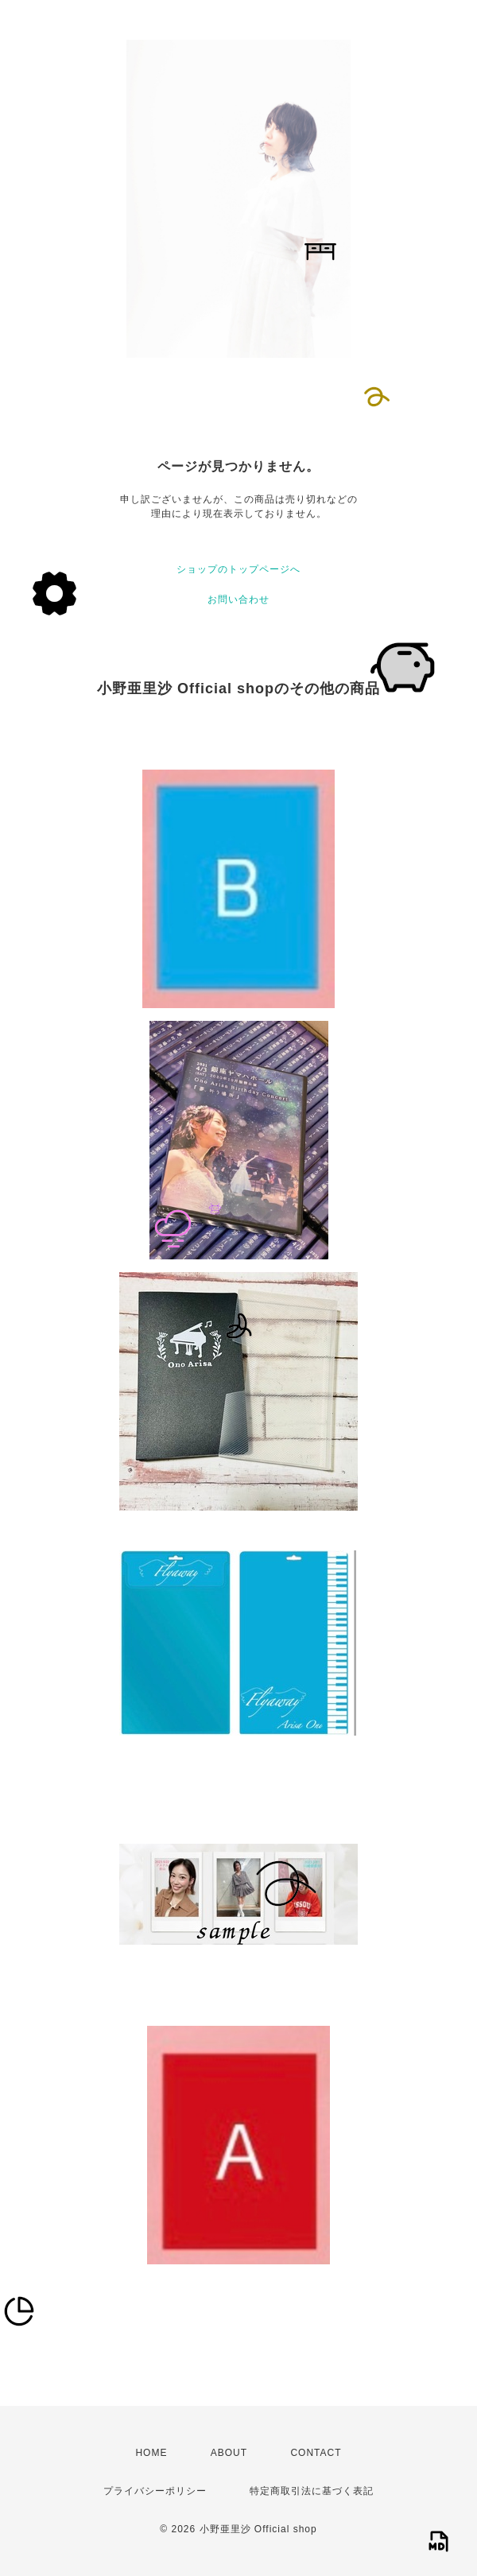 This screenshot has width=477, height=2576. I want to click on freehand drawing or sketch tool, so click(283, 1884).